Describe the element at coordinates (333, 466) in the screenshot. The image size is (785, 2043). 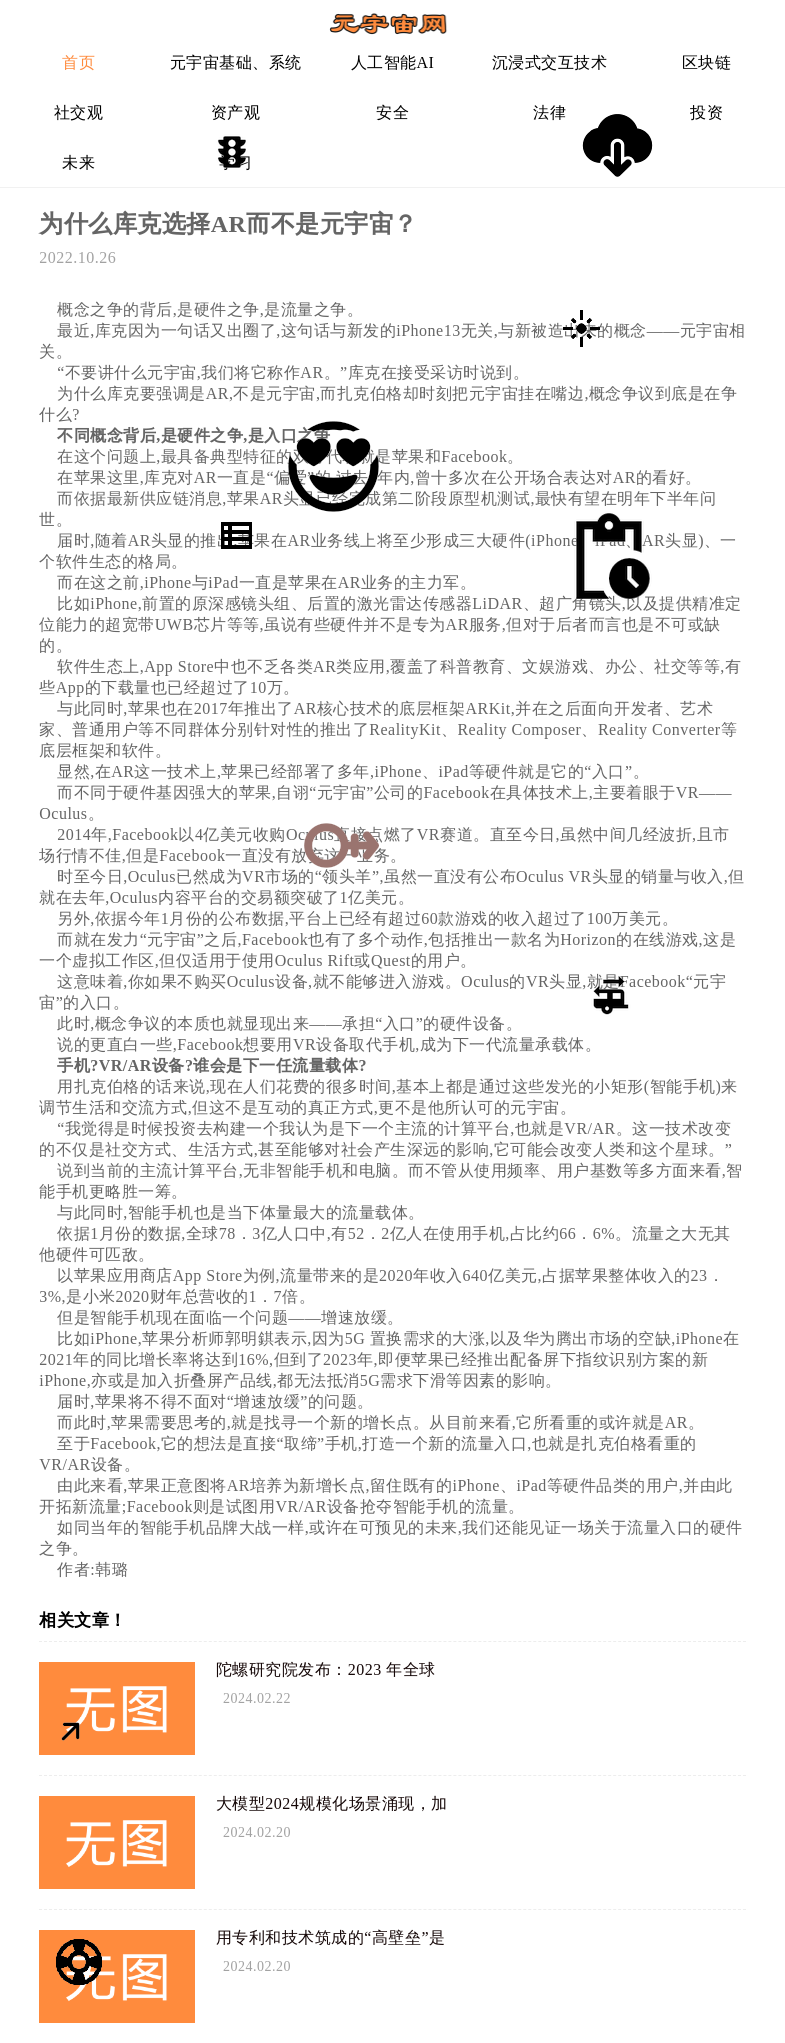
I see `react with love or adoration` at that location.